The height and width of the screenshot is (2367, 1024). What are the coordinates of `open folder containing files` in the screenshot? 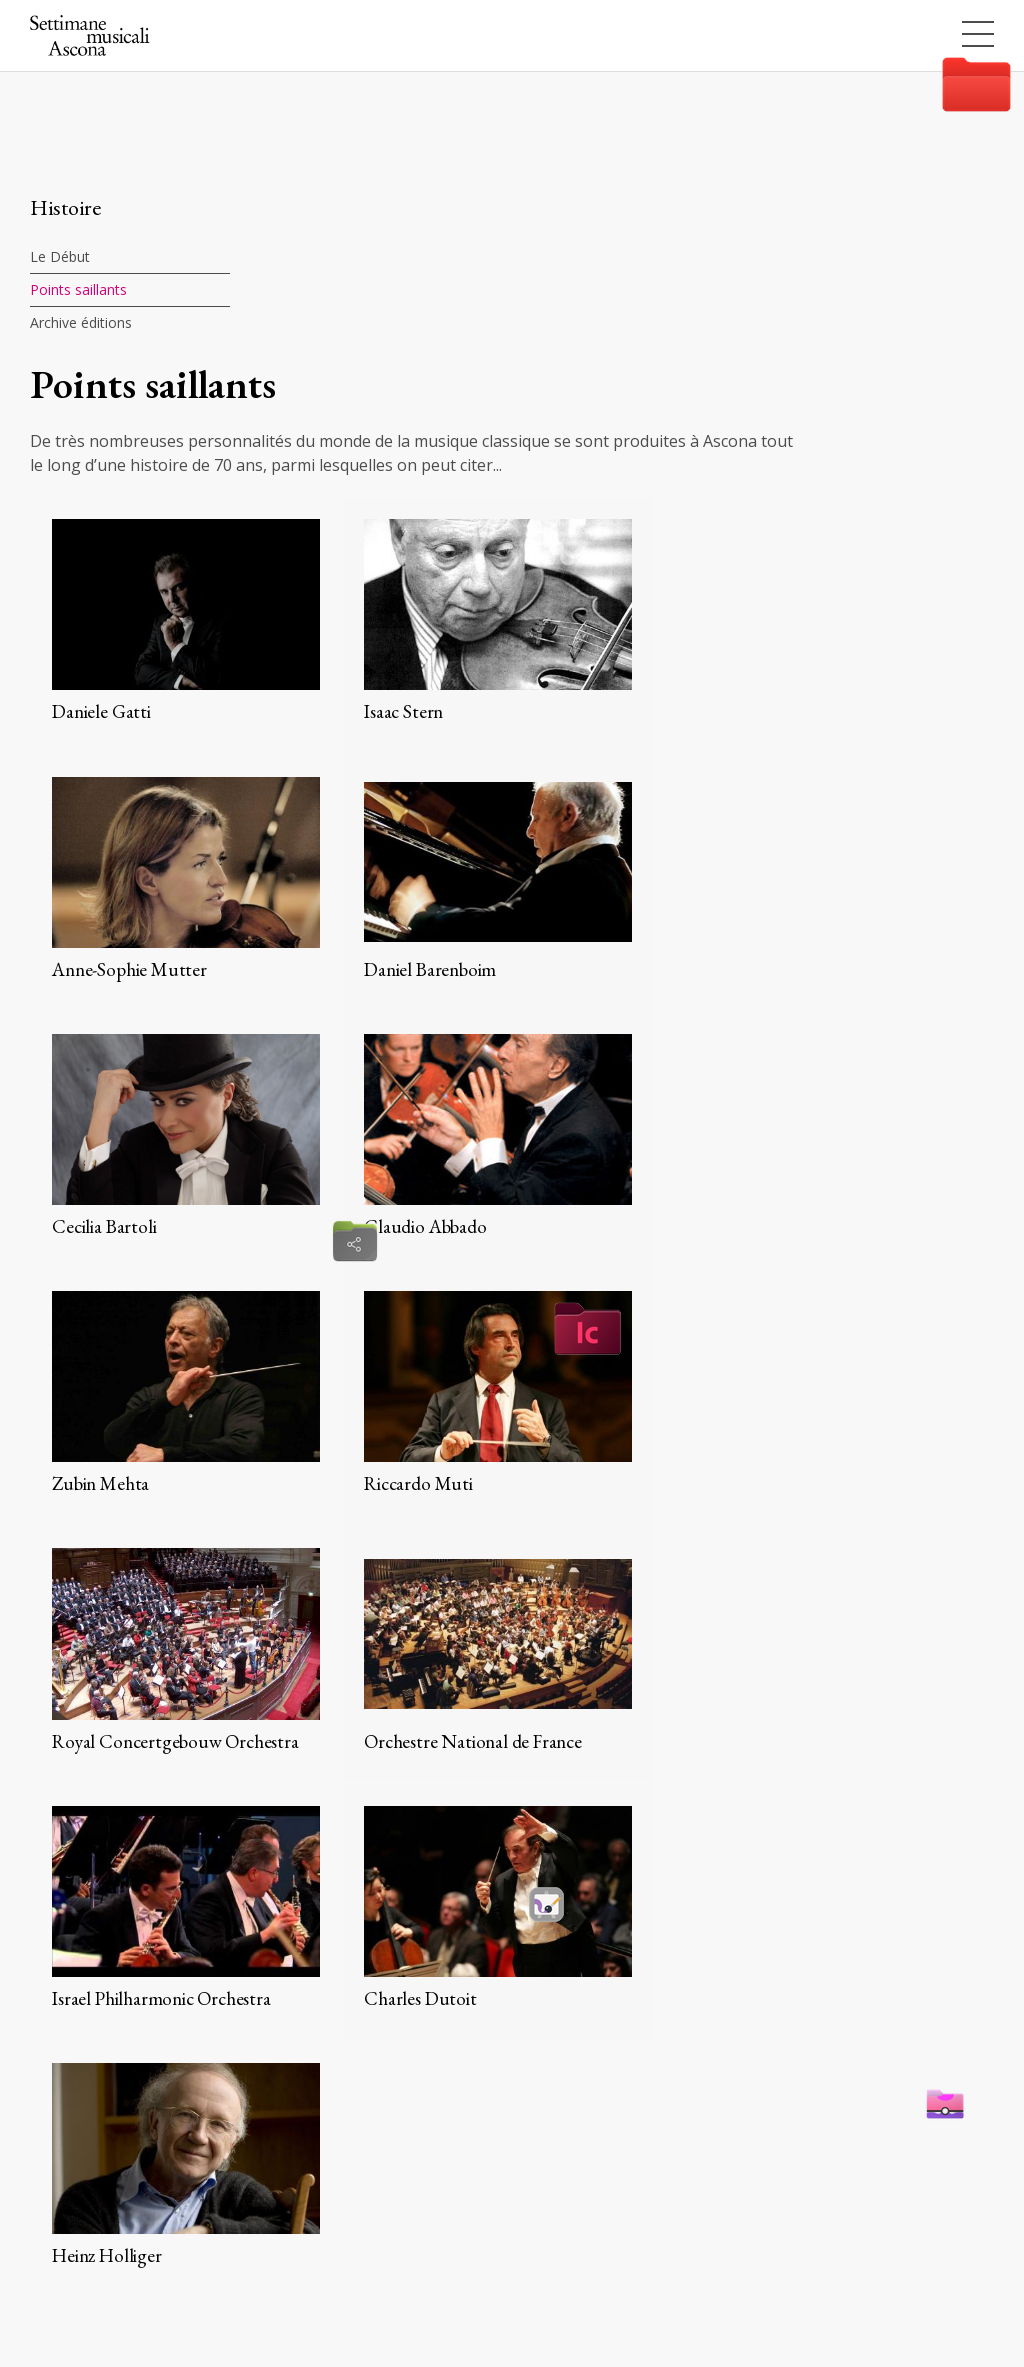 It's located at (976, 84).